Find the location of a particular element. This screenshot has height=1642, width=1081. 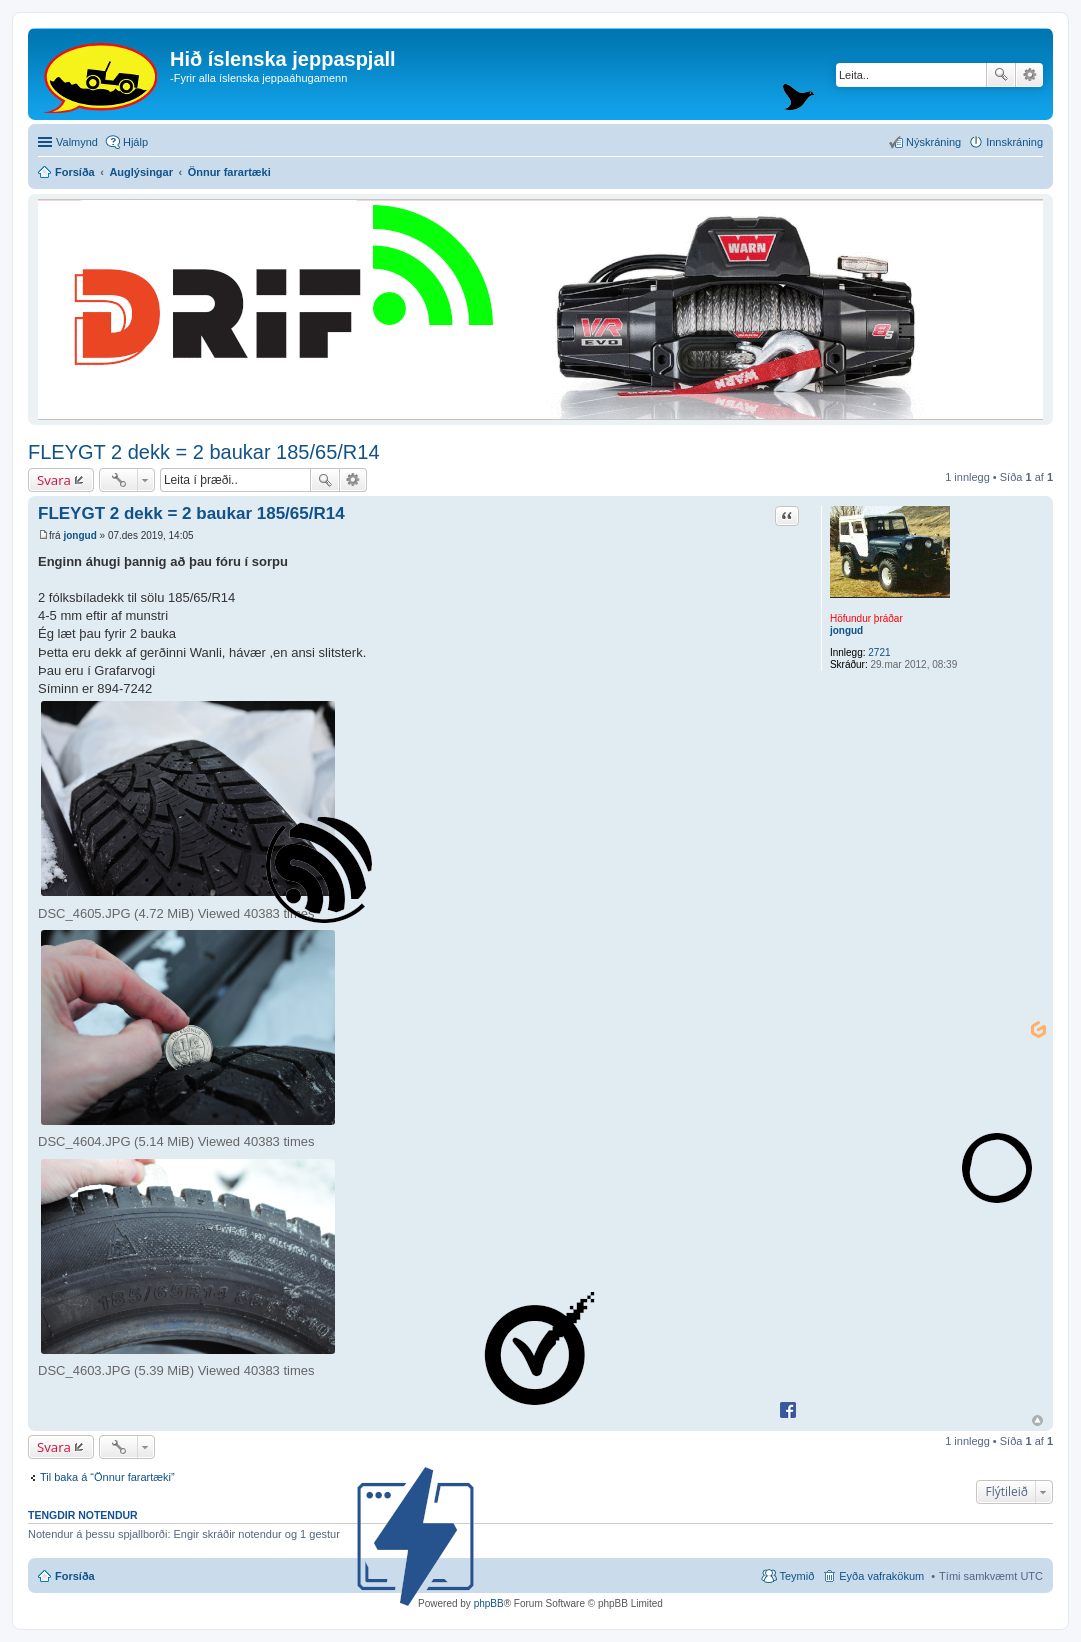

fluentd data collector logo is located at coordinates (799, 97).